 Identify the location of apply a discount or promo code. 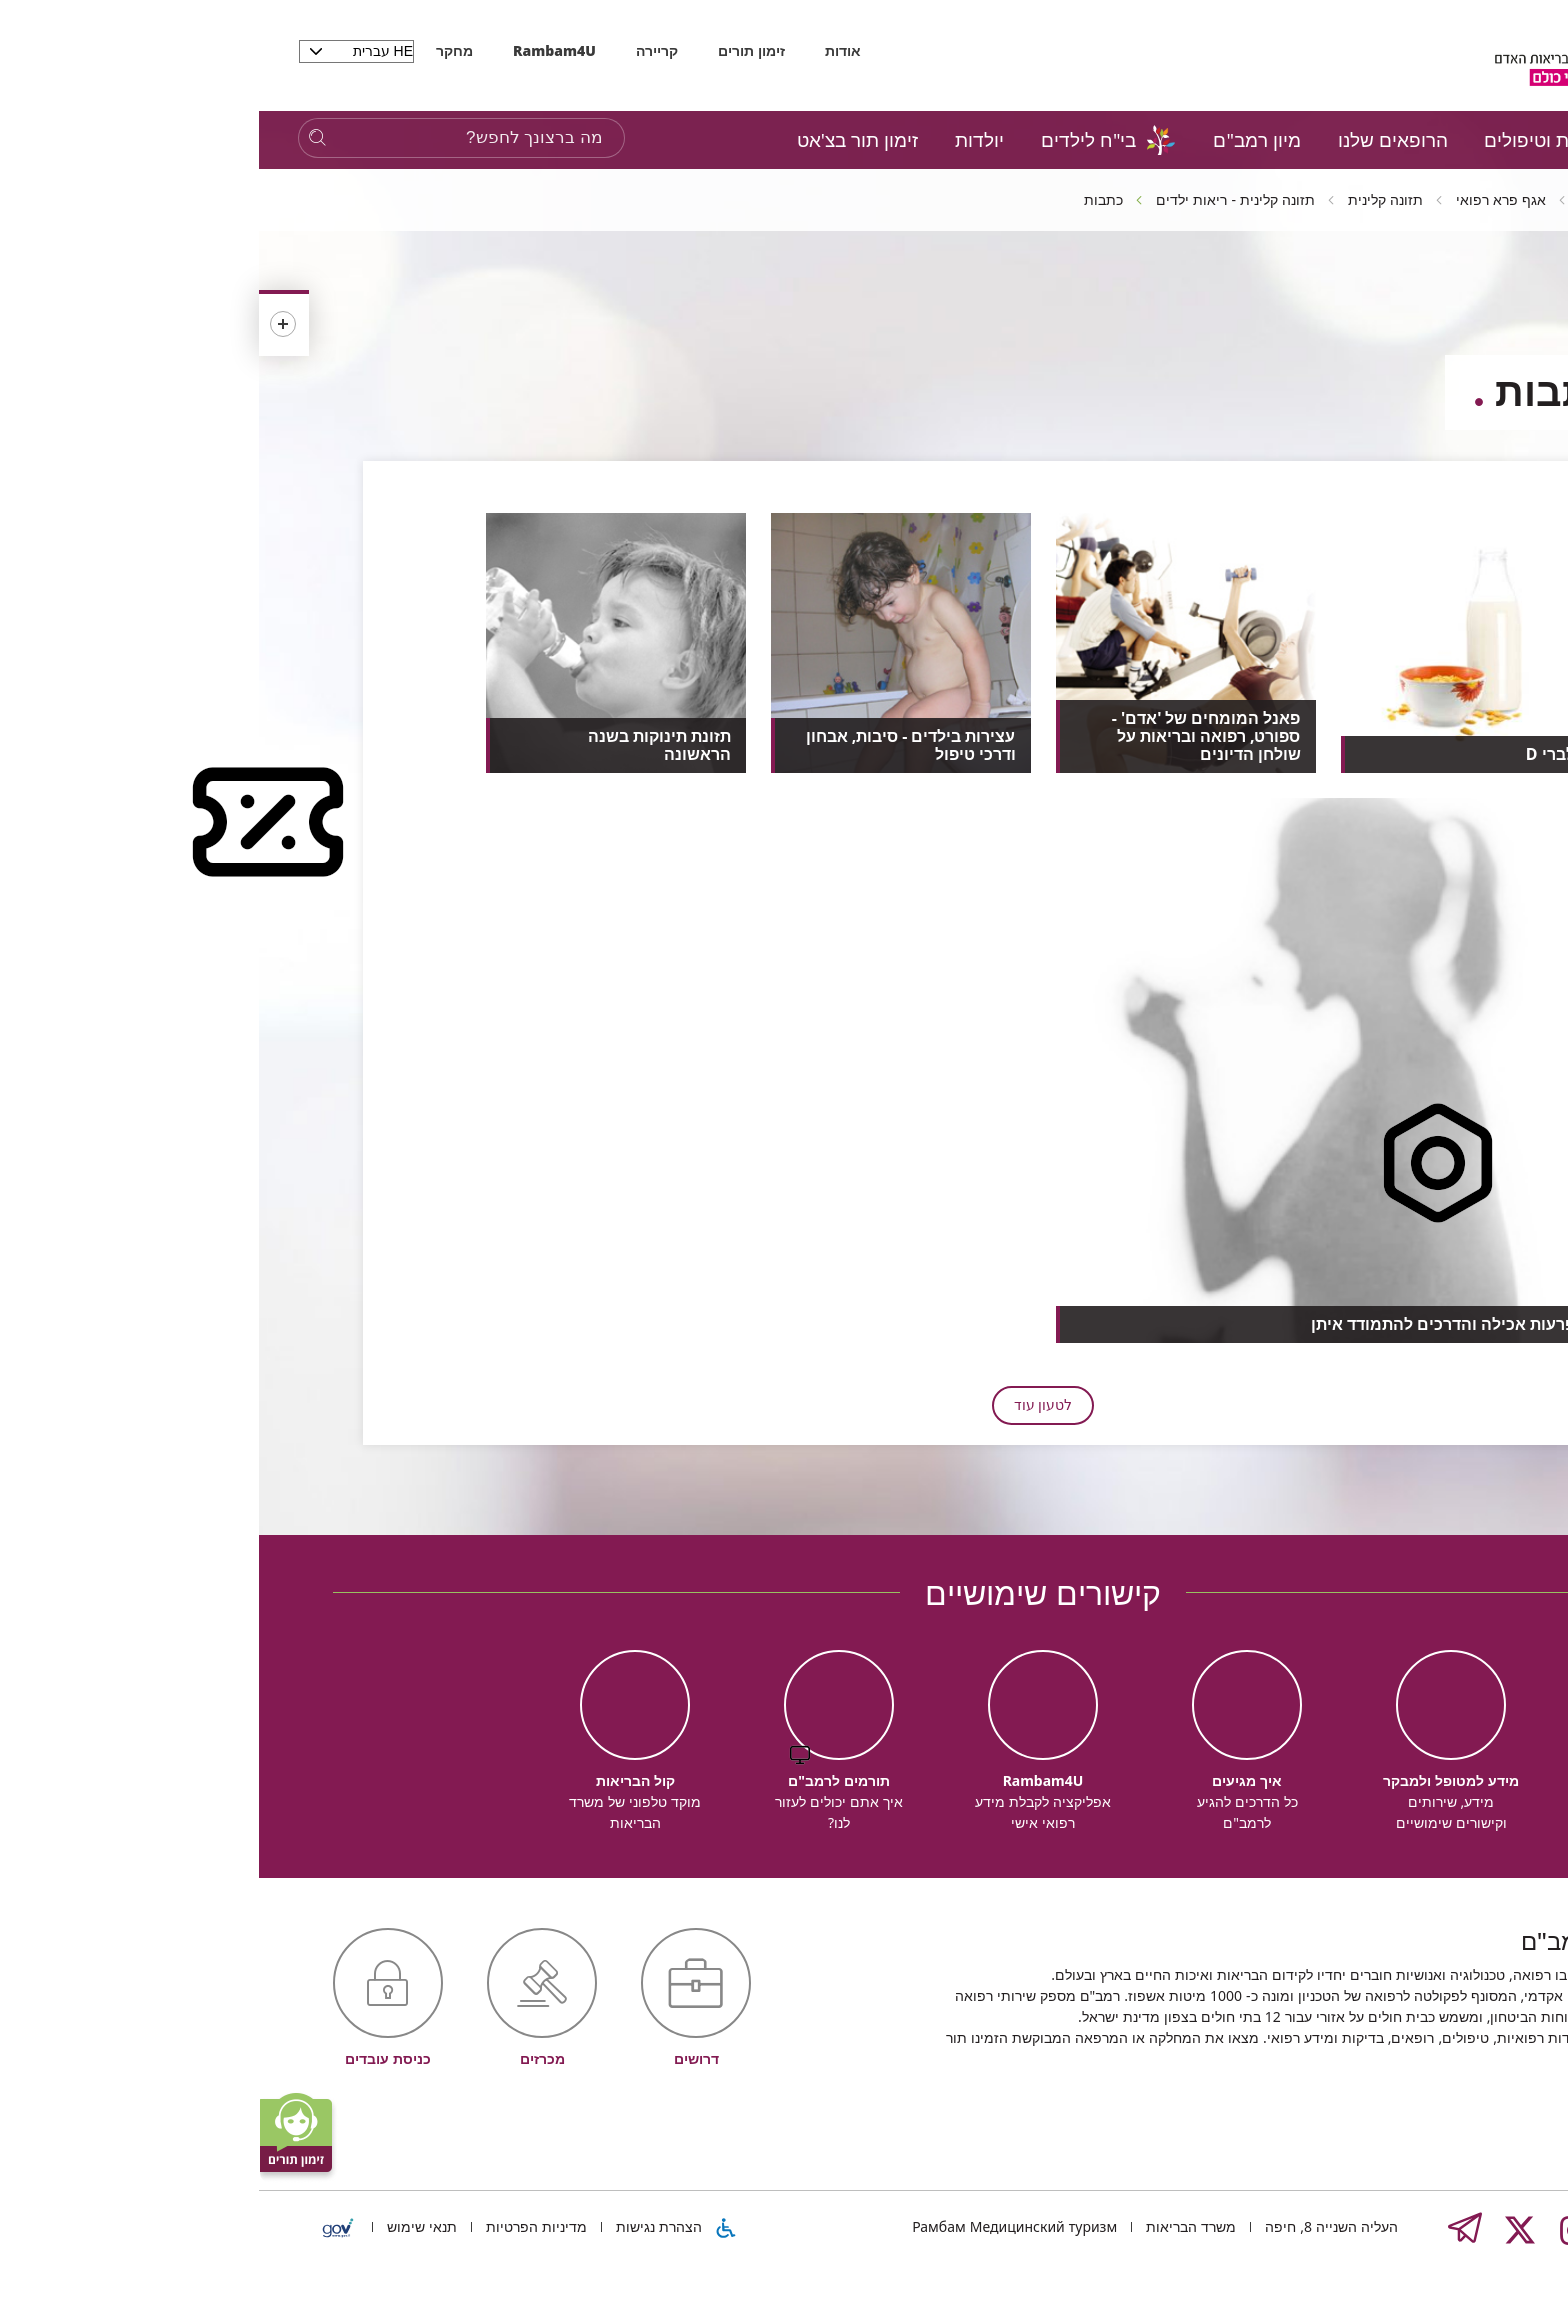
(268, 822).